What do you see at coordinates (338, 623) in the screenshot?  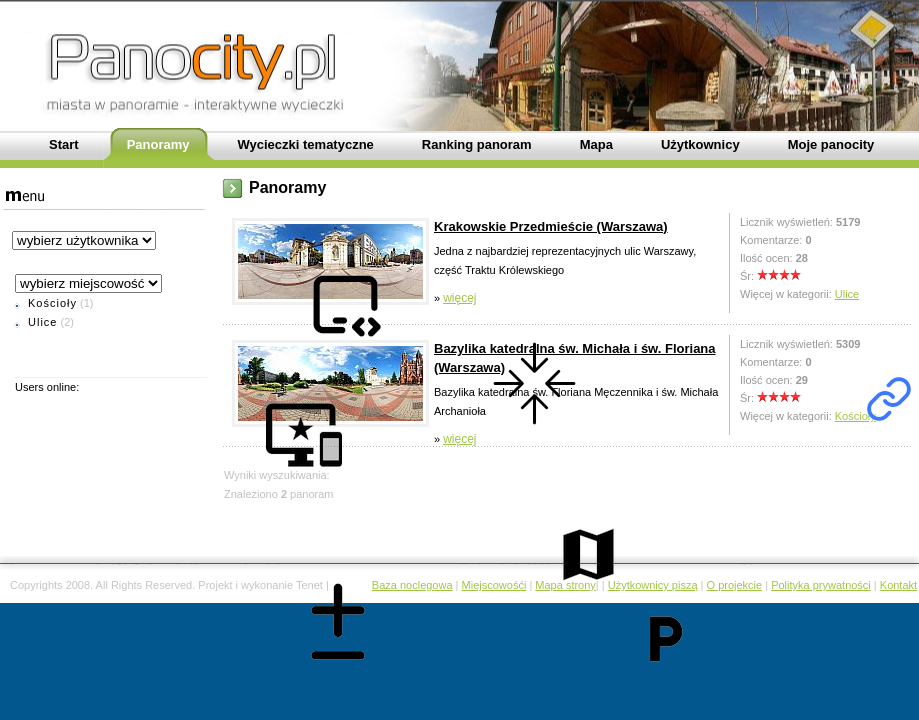 I see `view code differences or changes` at bounding box center [338, 623].